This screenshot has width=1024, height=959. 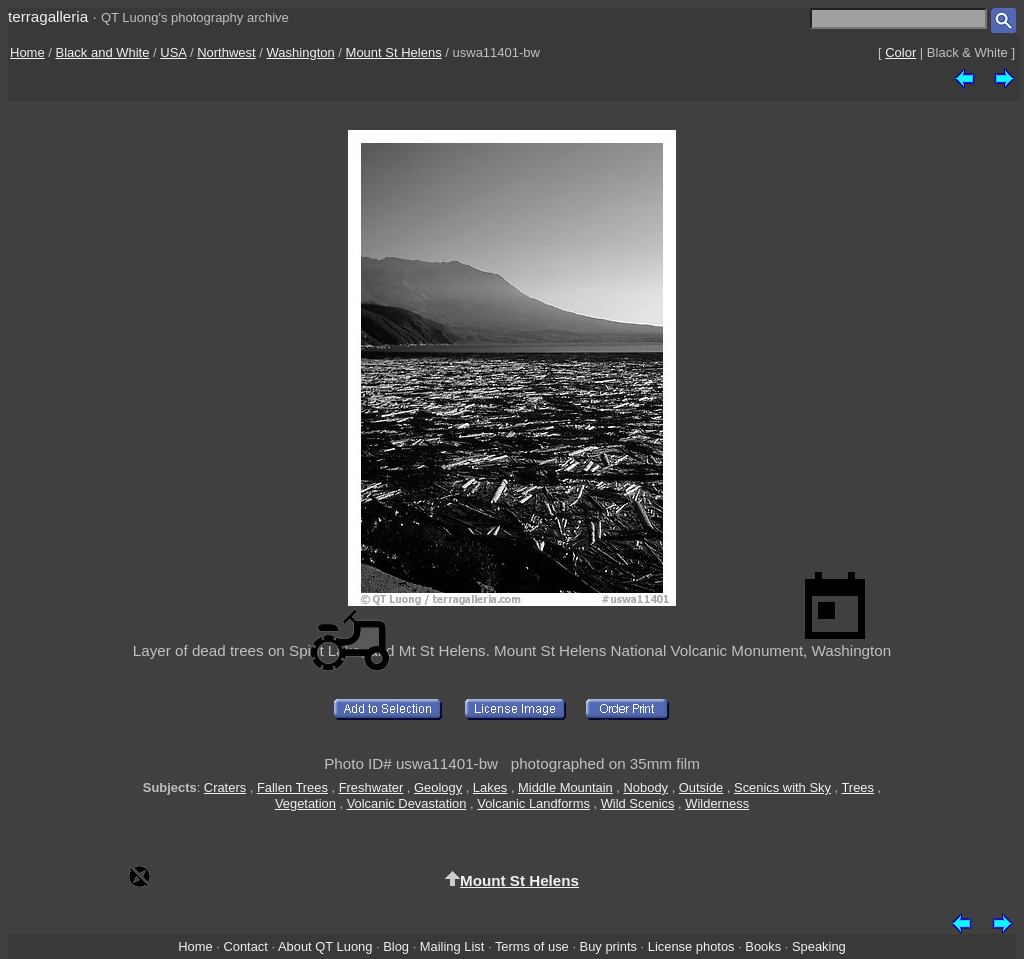 I want to click on view today's date or events, so click(x=835, y=609).